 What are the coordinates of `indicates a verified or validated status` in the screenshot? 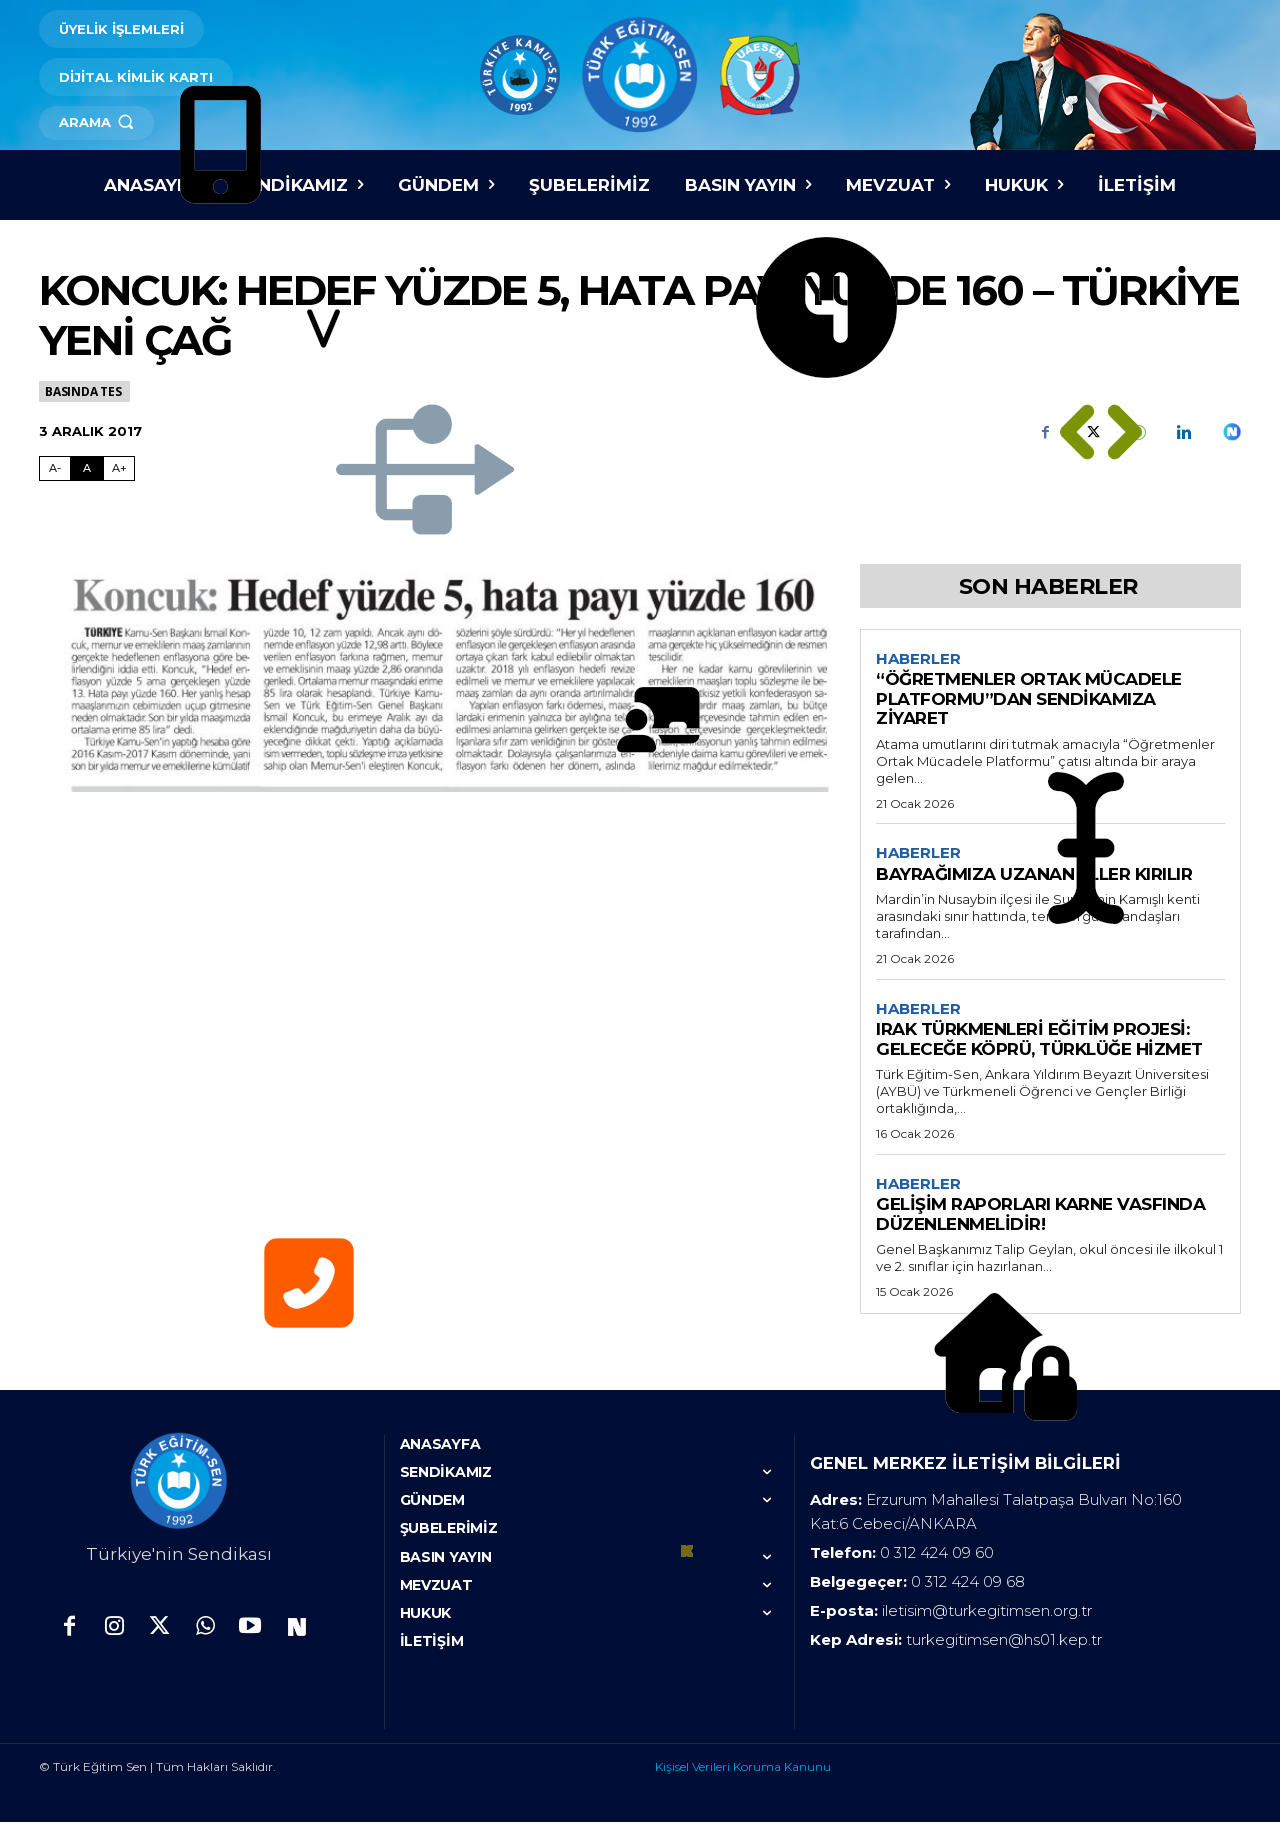 It's located at (323, 328).